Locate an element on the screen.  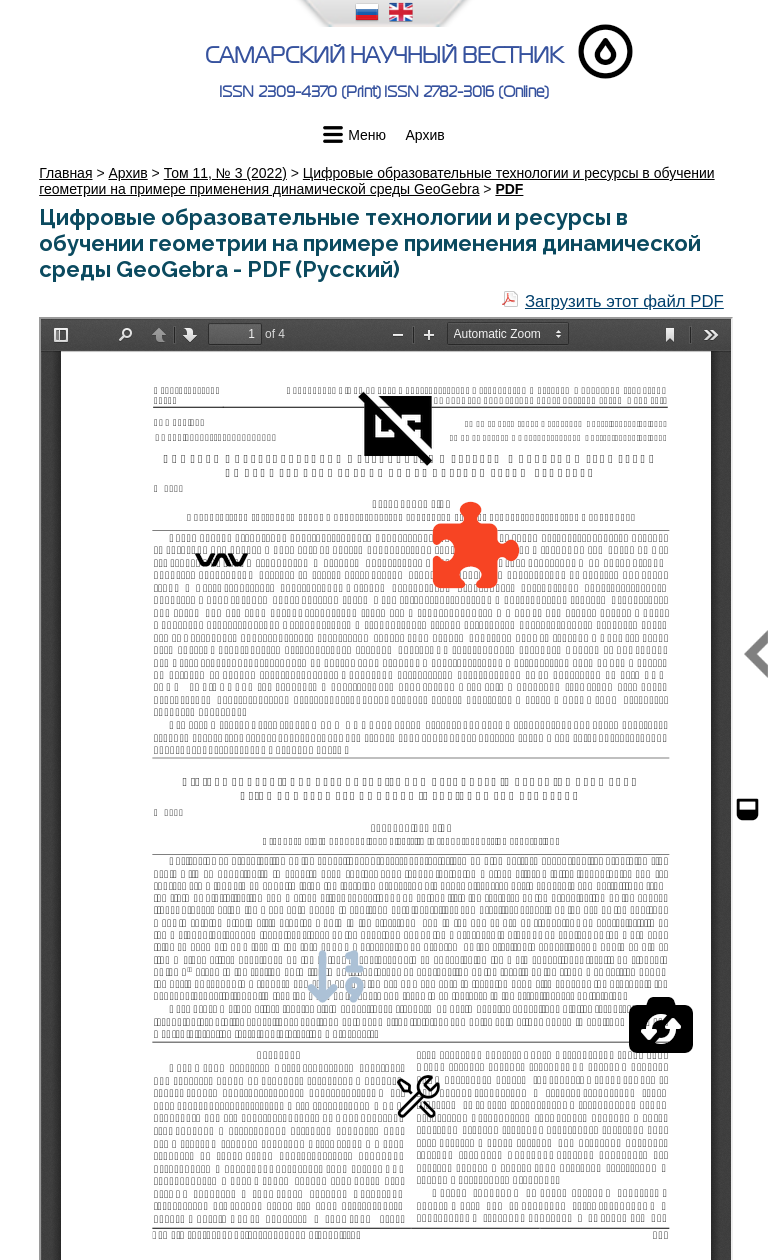
sort items in ascending numerical order is located at coordinates (337, 976).